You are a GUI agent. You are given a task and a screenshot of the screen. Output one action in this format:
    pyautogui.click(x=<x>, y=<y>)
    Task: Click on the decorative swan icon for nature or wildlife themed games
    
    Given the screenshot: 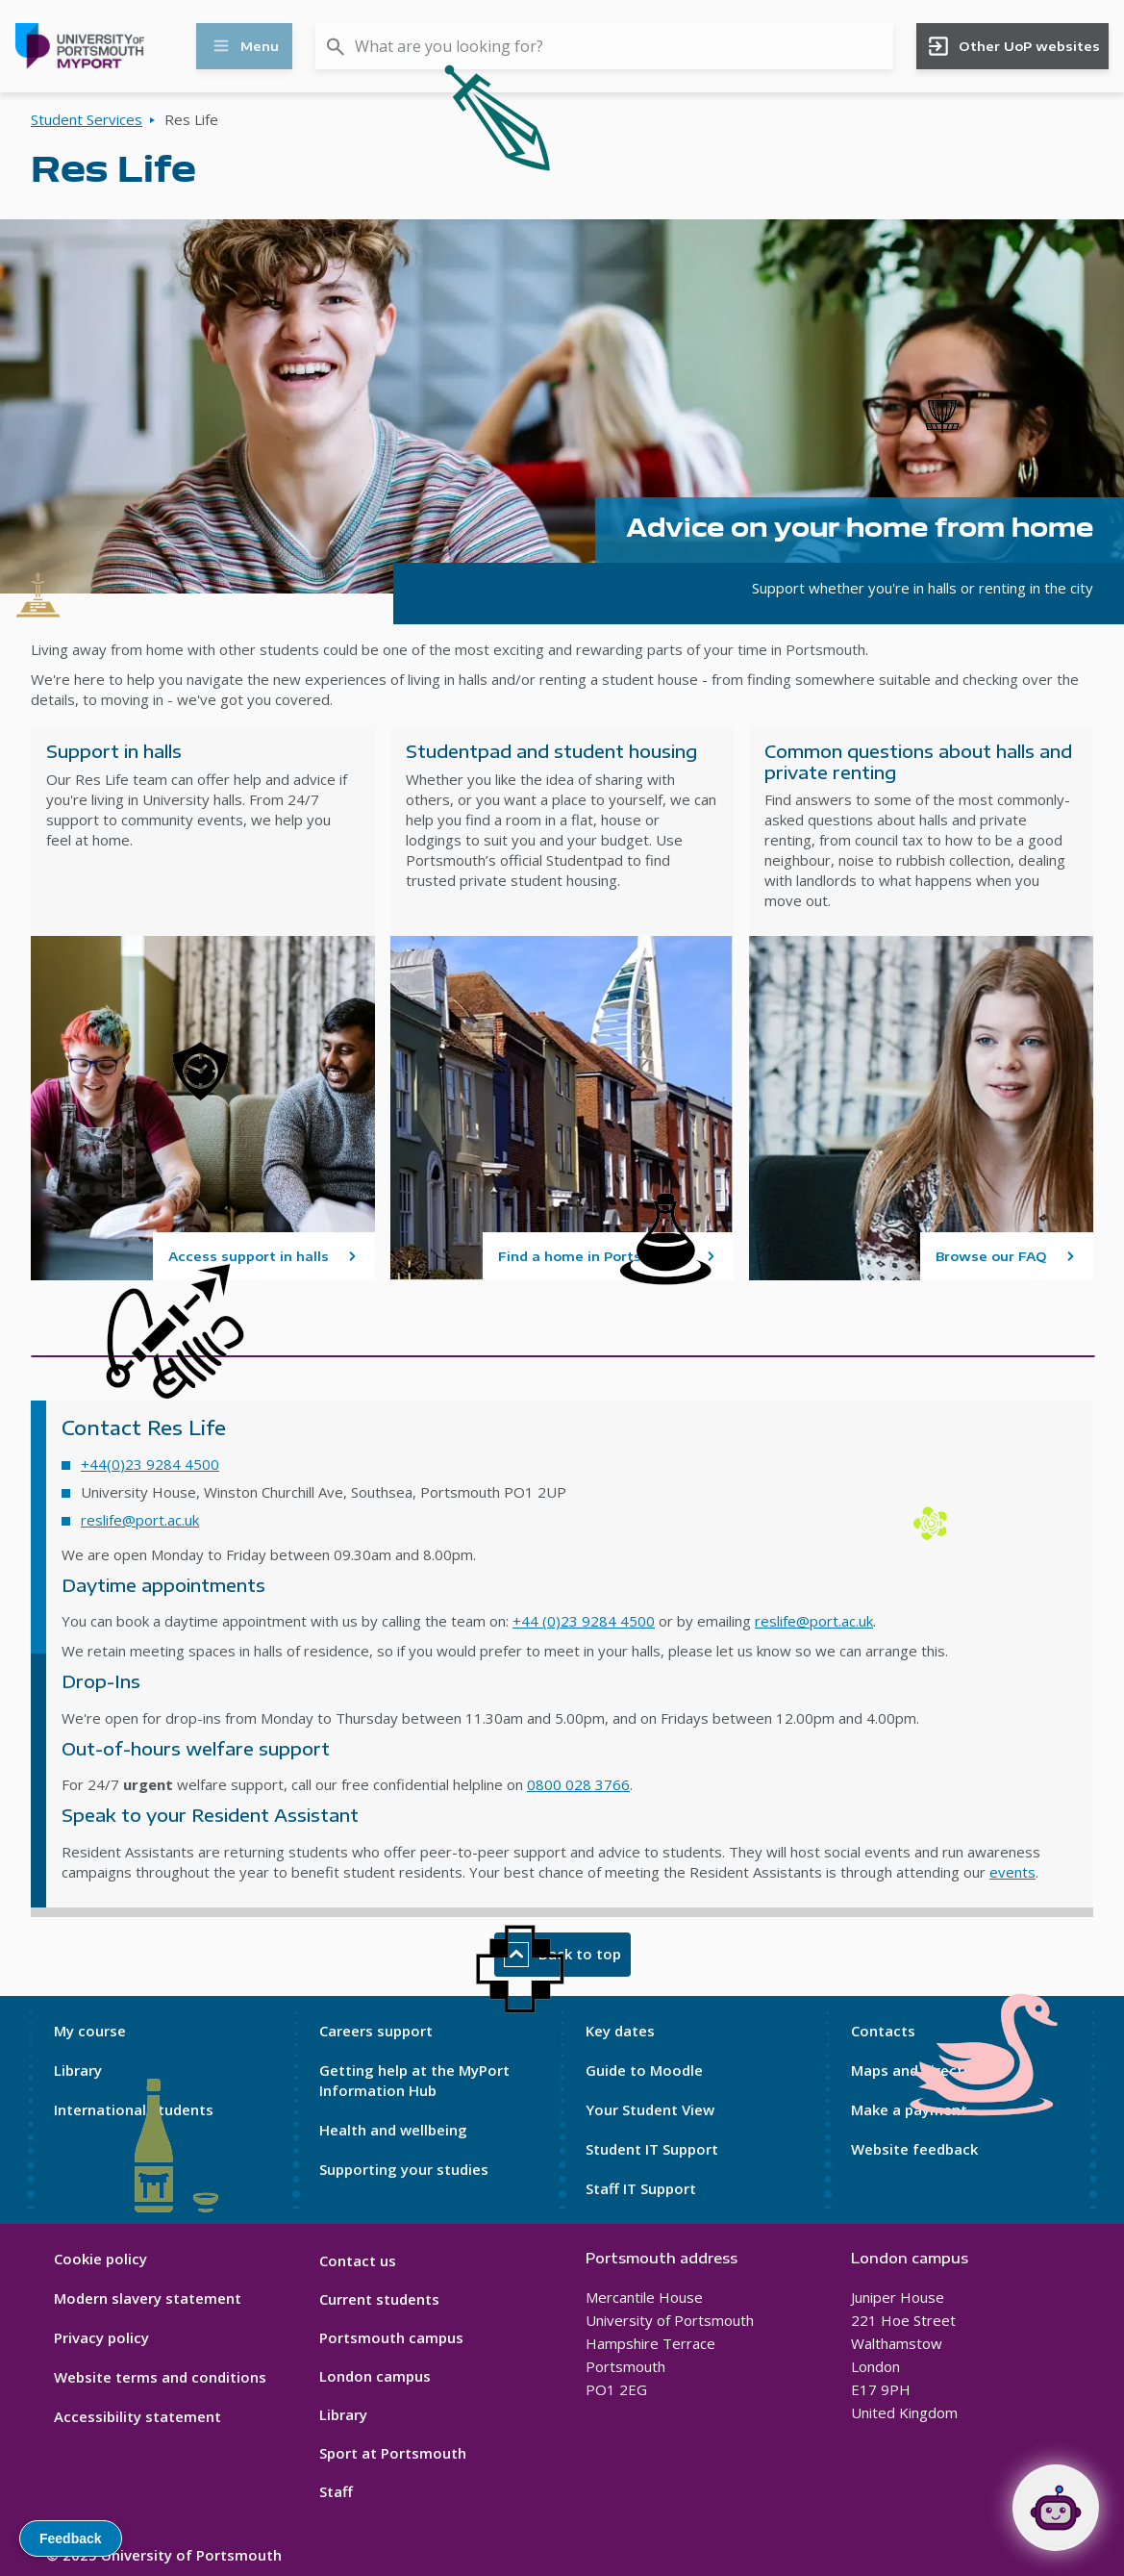 What is the action you would take?
    pyautogui.click(x=985, y=2059)
    